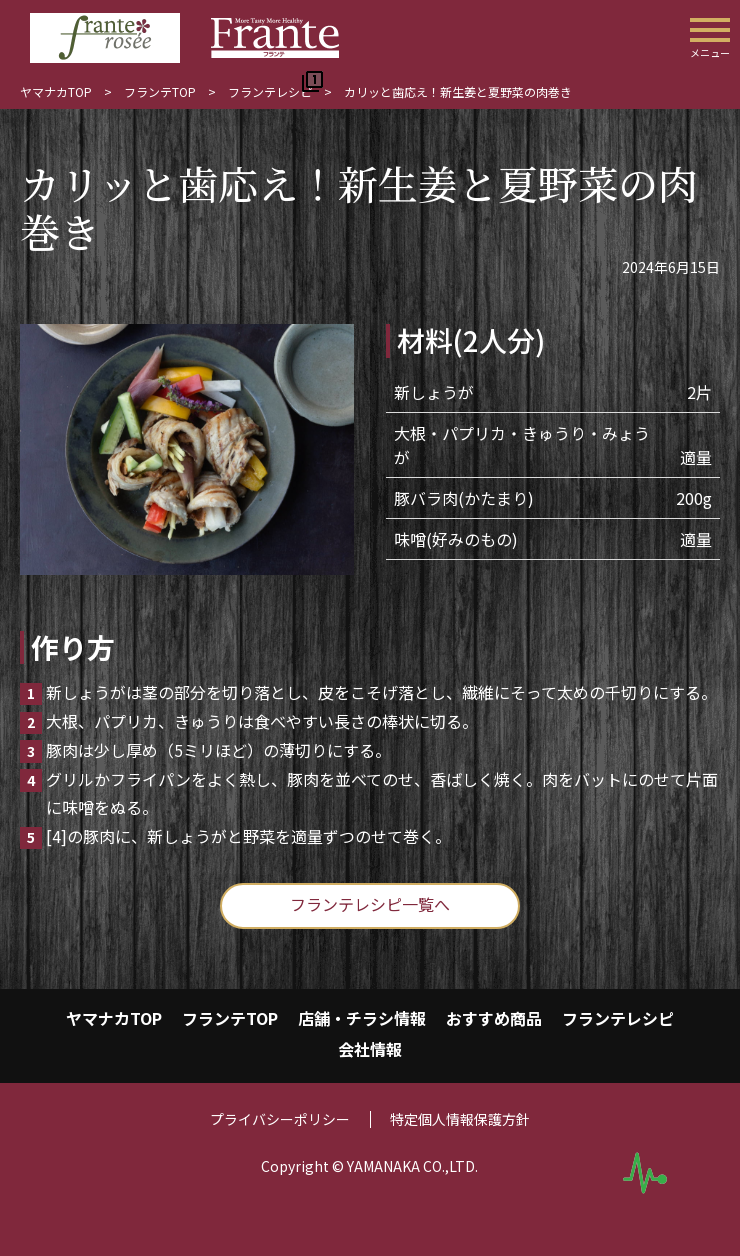  I want to click on indicates first item in a numbered sequence, so click(312, 81).